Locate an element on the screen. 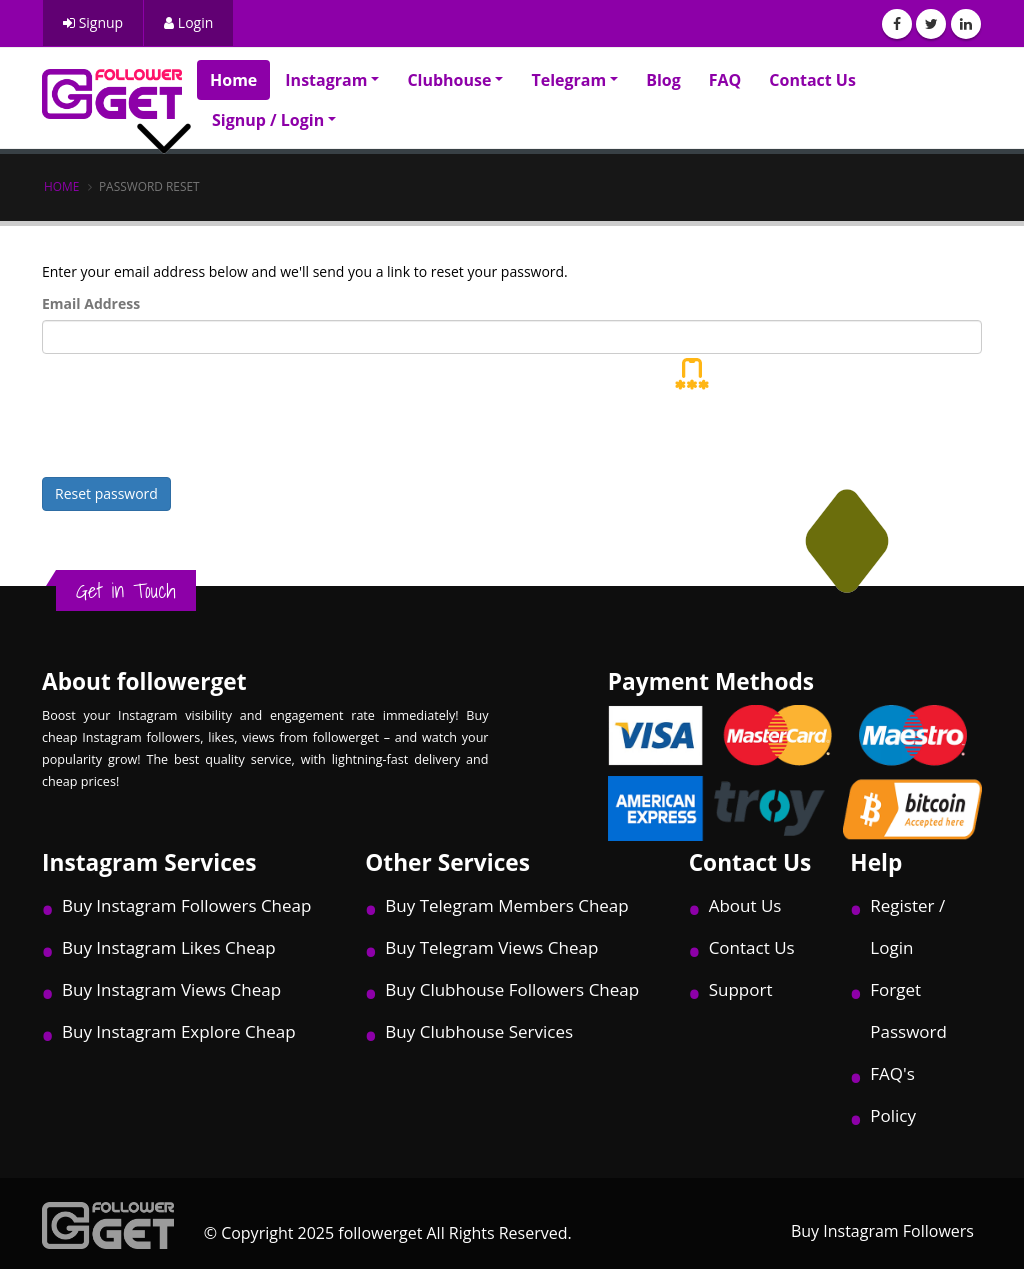 The width and height of the screenshot is (1024, 1269). enter password on mobile device is located at coordinates (692, 373).